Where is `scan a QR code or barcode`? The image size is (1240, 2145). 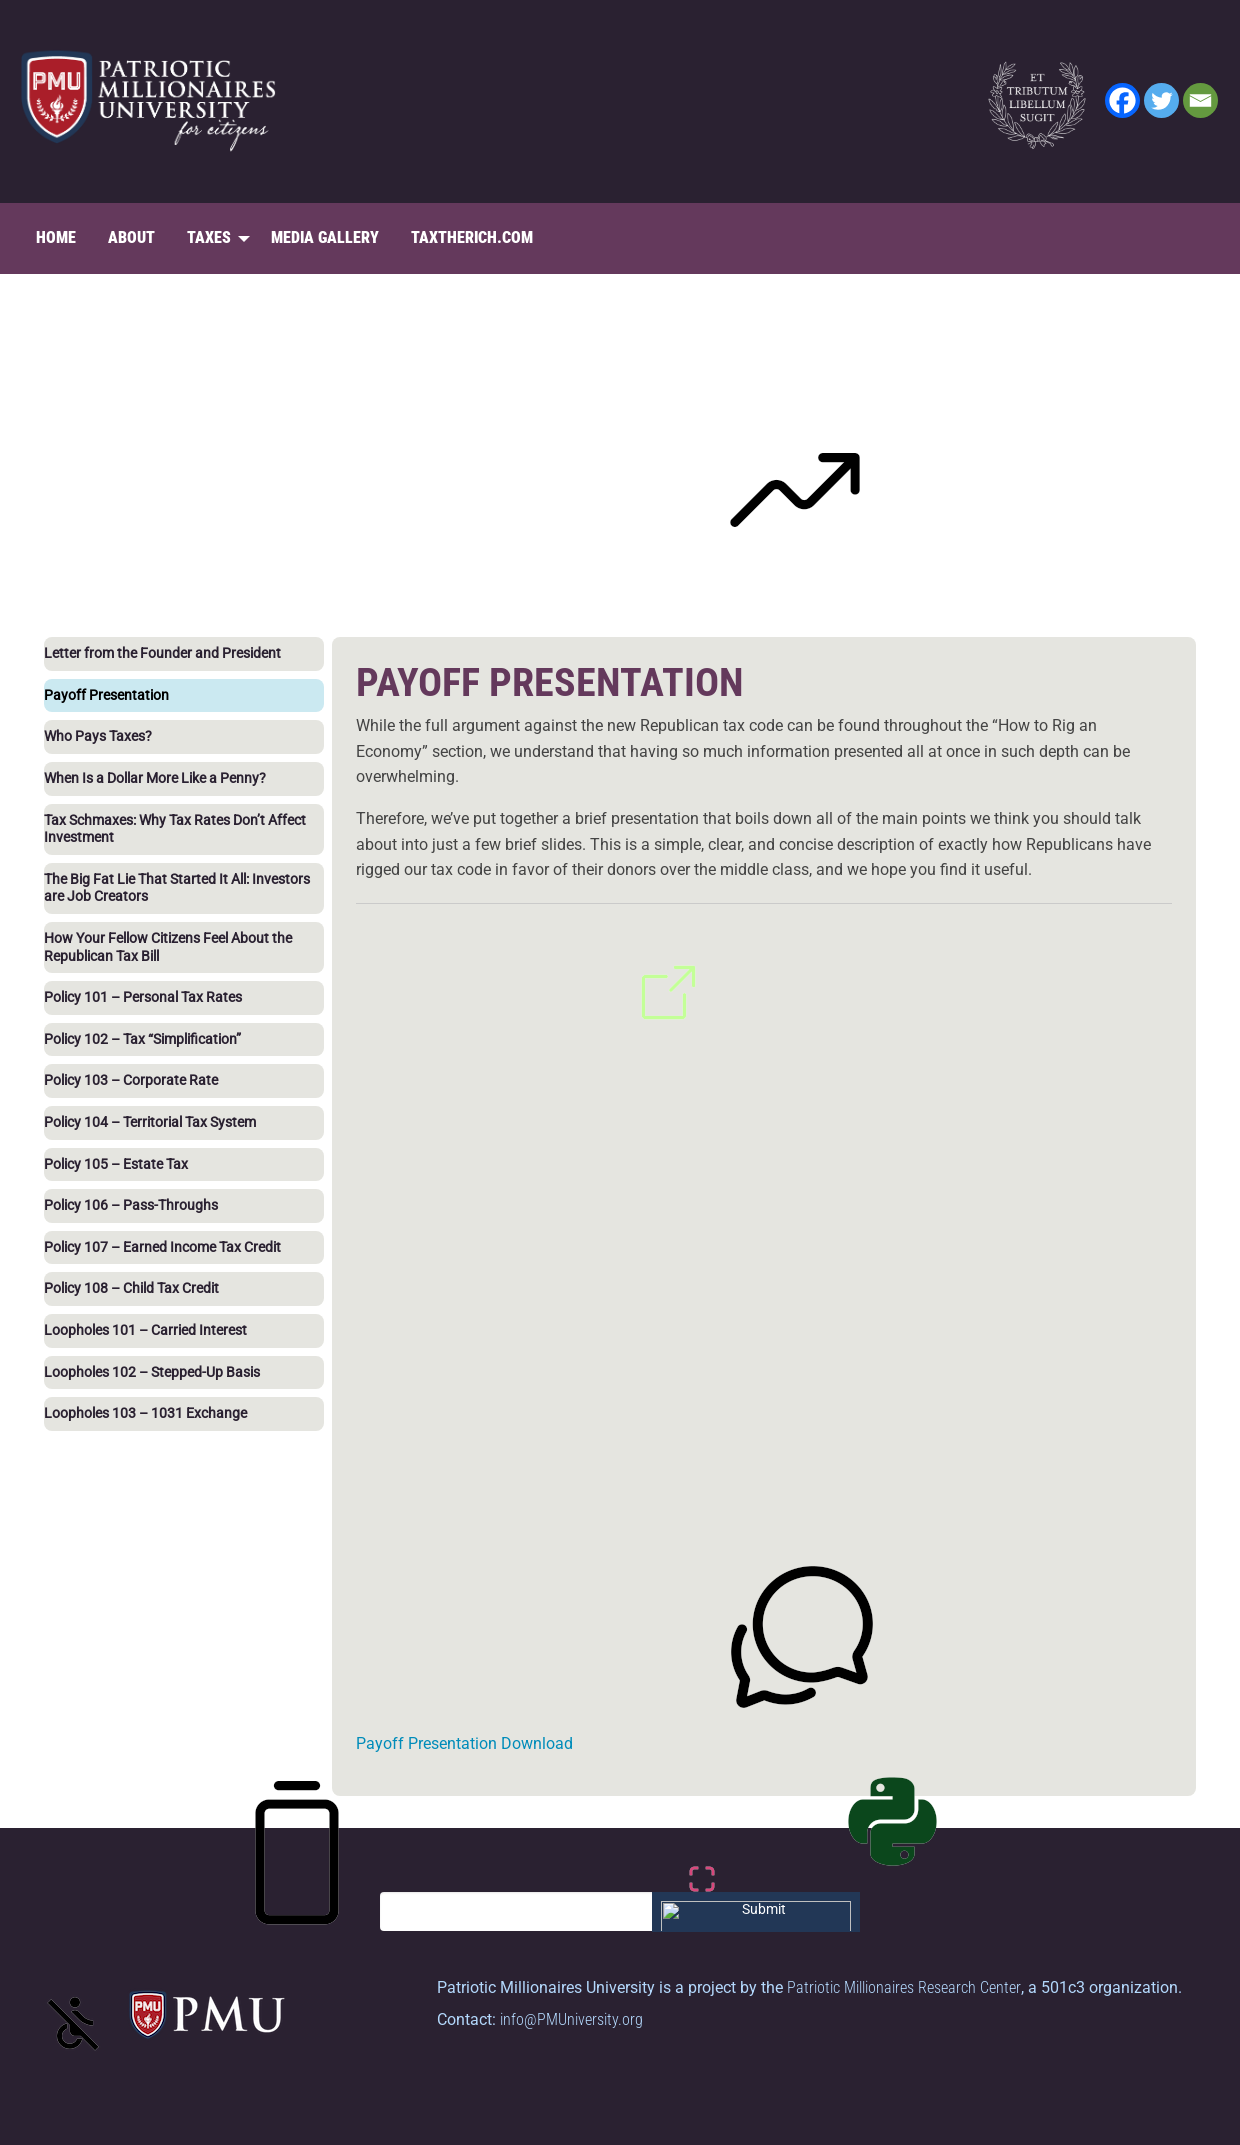 scan a QR code or barcode is located at coordinates (702, 1879).